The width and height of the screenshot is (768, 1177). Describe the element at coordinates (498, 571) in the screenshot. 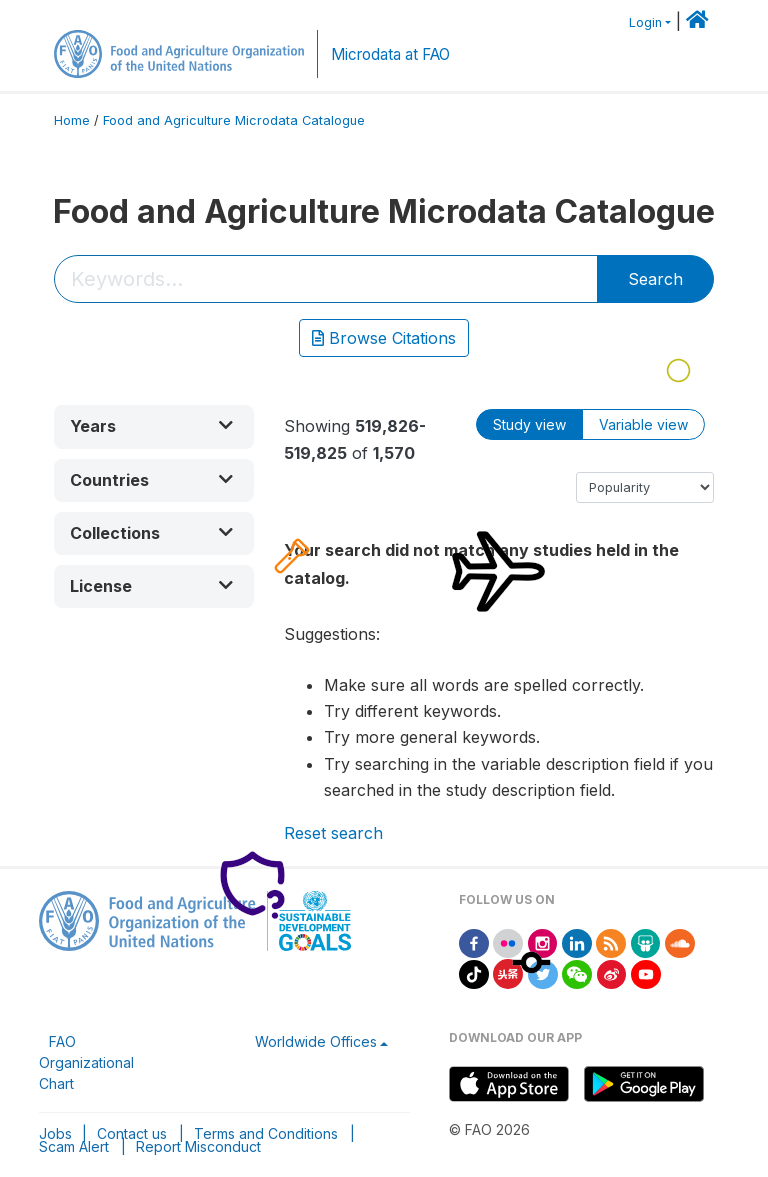

I see `enable airplane mode` at that location.